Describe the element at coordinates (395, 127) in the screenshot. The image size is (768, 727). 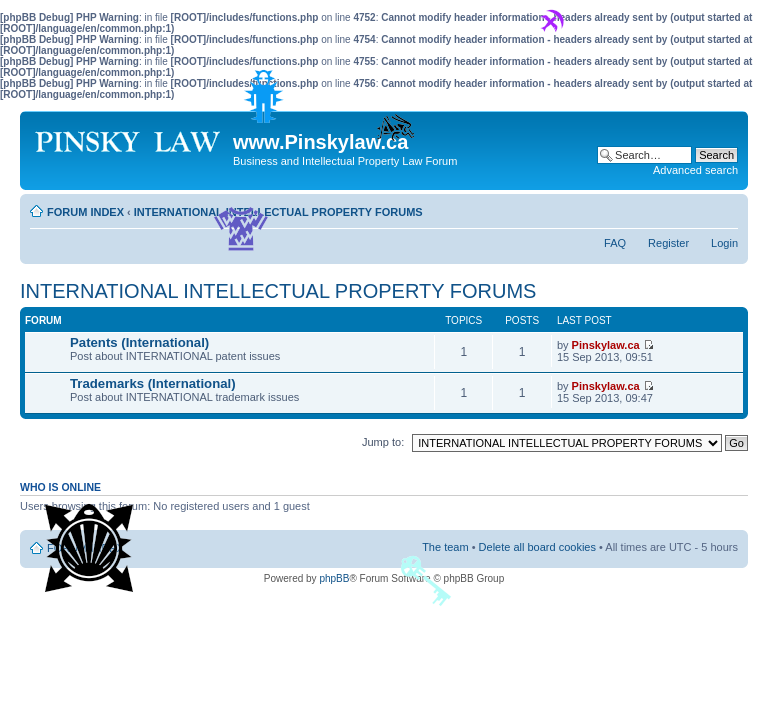
I see `cricket insect icon for nature or wildlife category` at that location.